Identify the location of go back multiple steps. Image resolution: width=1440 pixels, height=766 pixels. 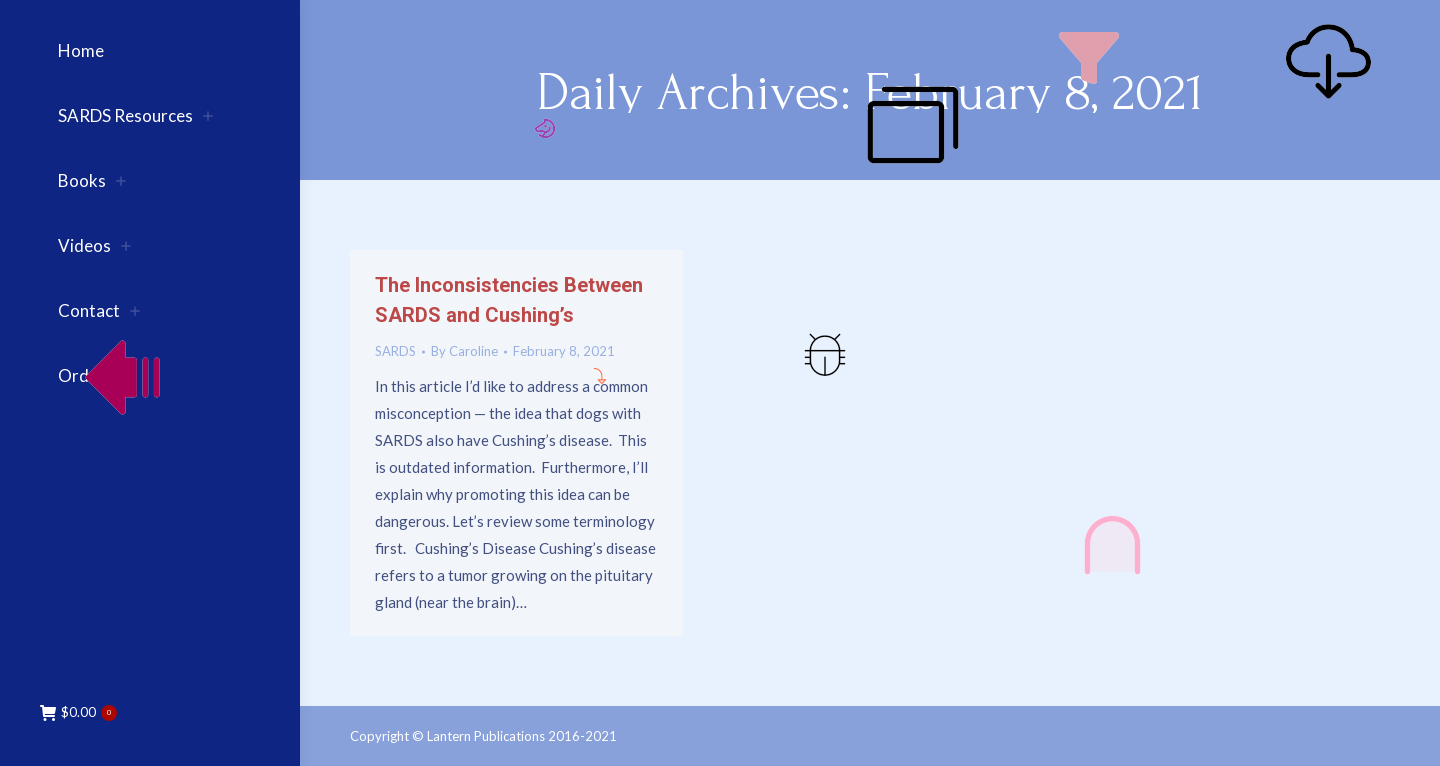
(125, 377).